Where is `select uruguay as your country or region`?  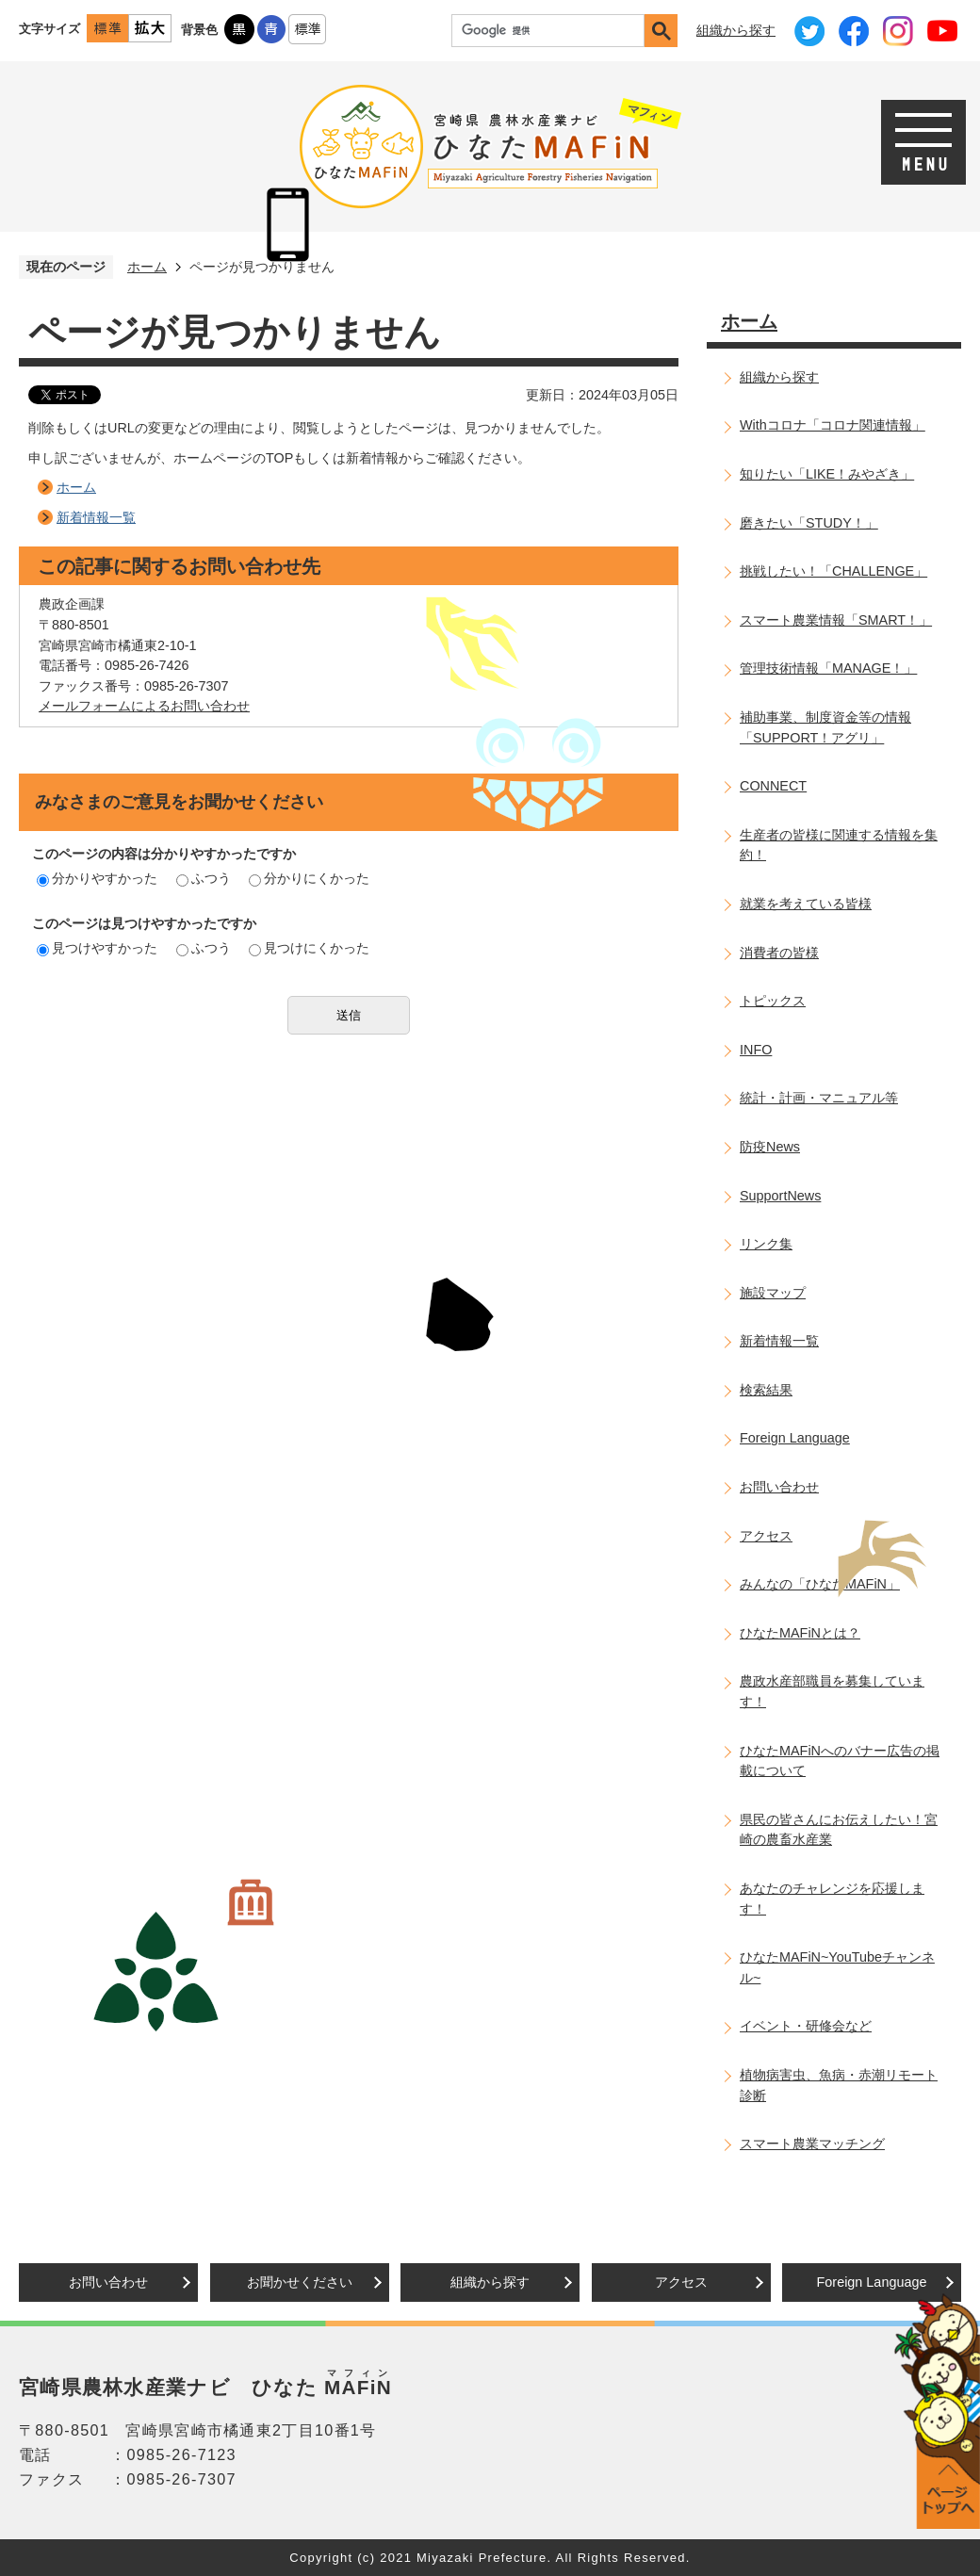 select uruguay as your country or region is located at coordinates (460, 1314).